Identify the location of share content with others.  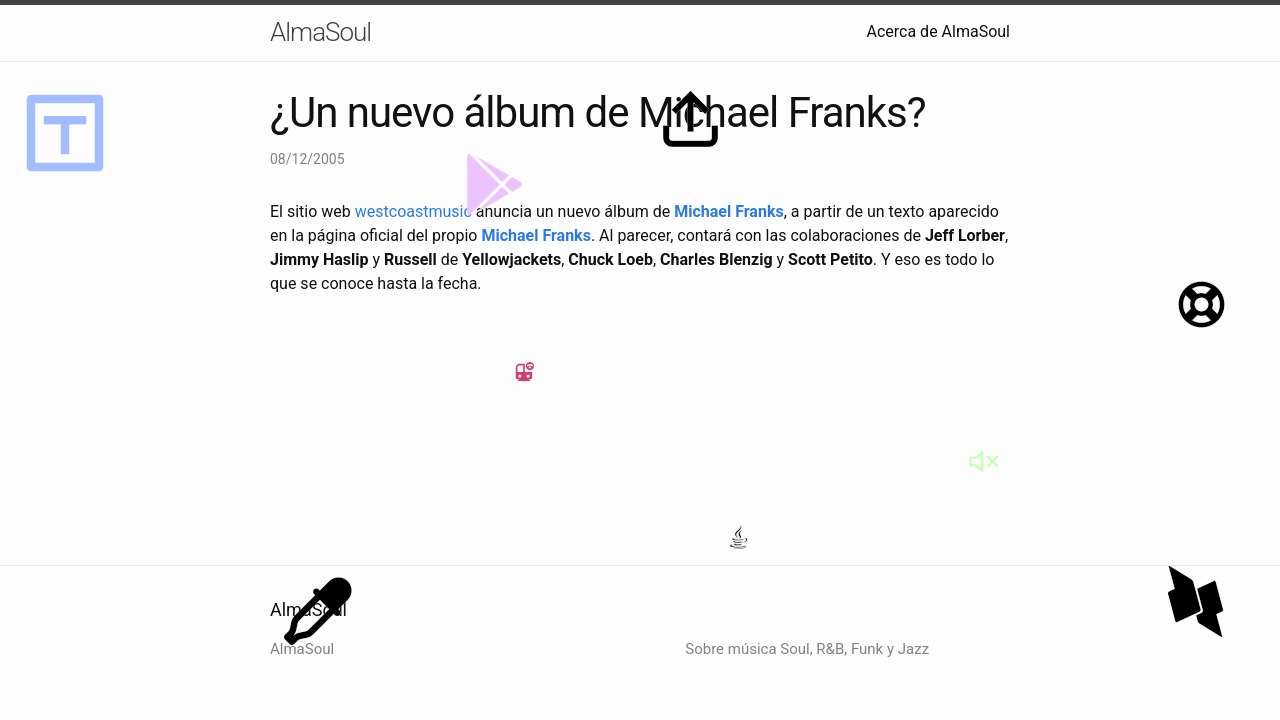
(690, 119).